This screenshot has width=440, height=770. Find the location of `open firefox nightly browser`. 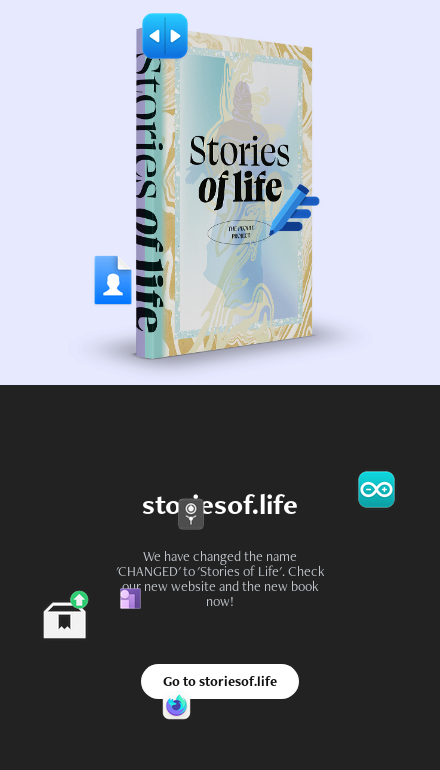

open firefox nightly browser is located at coordinates (176, 705).